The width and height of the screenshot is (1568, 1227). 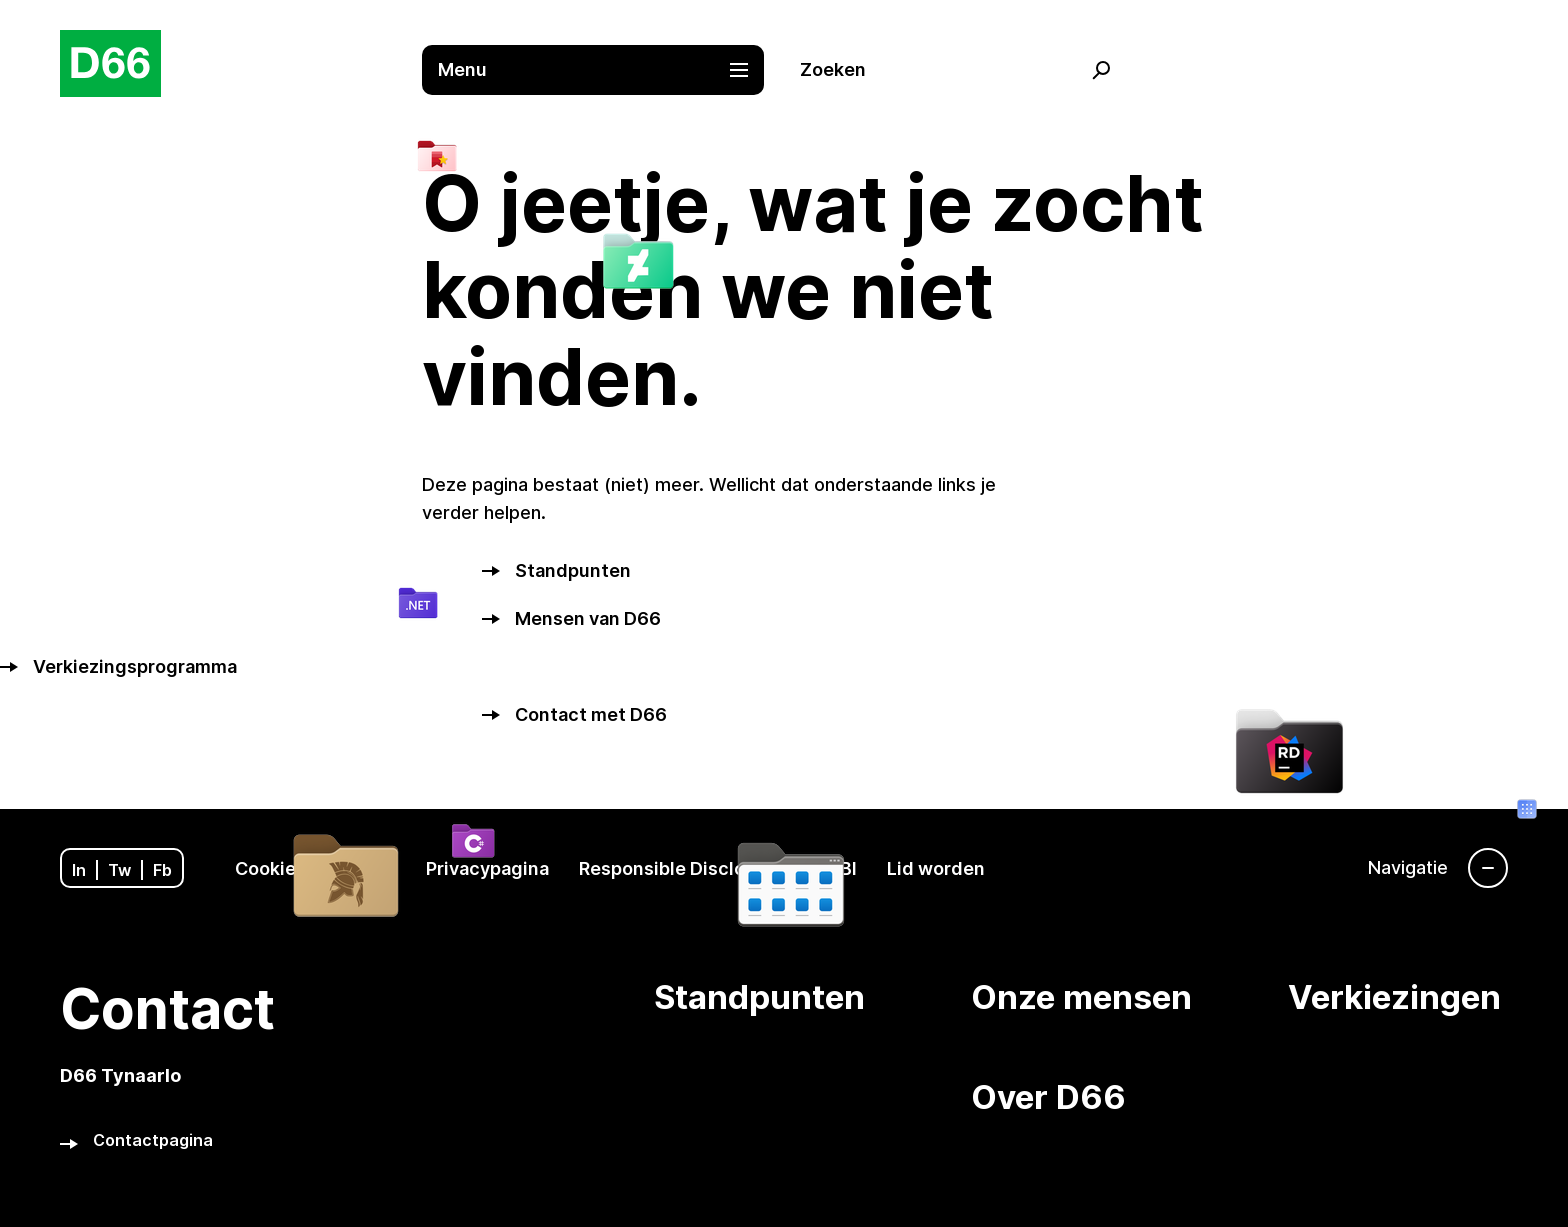 What do you see at coordinates (345, 878) in the screenshot?
I see `folder containing historical or ancient history files` at bounding box center [345, 878].